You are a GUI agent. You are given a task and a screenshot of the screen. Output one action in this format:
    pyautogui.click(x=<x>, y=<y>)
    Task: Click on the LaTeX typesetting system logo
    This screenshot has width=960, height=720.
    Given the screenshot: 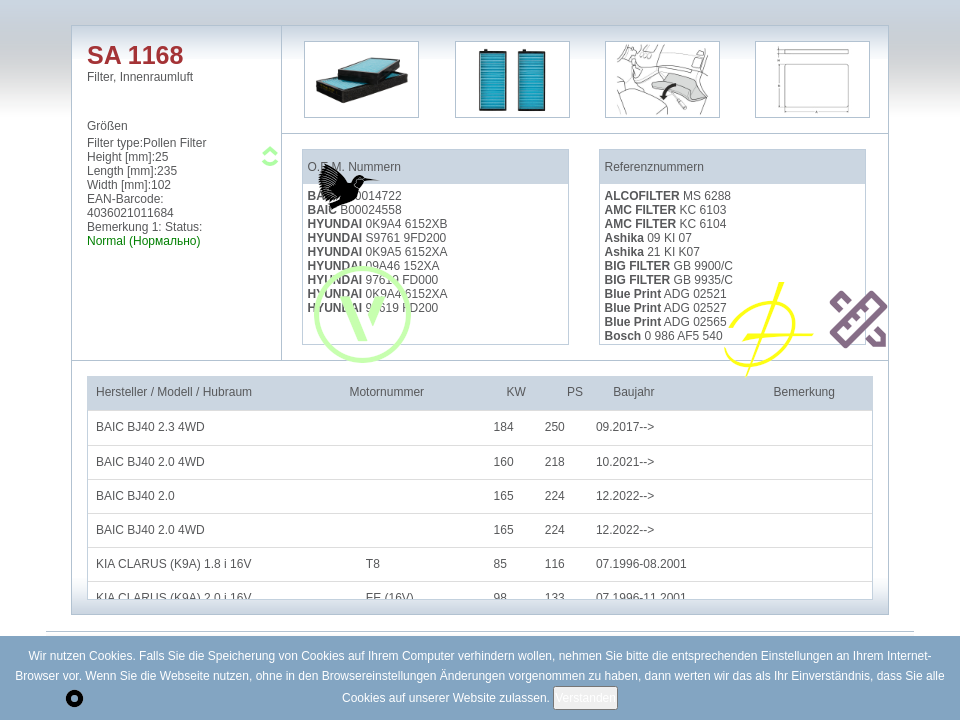 What is the action you would take?
    pyautogui.click(x=349, y=187)
    